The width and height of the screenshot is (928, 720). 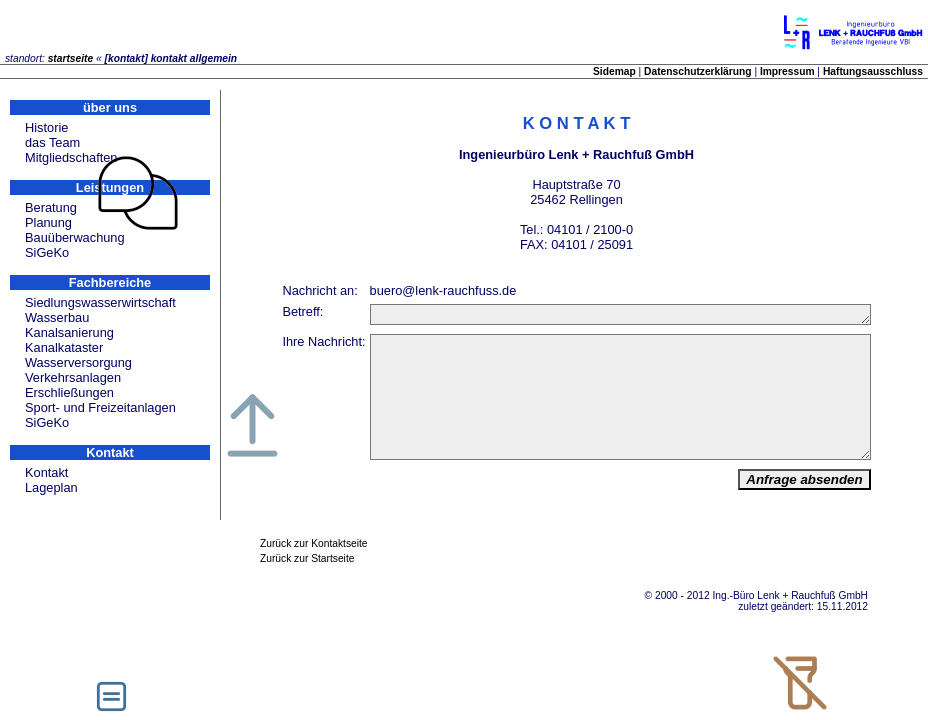 What do you see at coordinates (252, 425) in the screenshot?
I see `upload a file or document` at bounding box center [252, 425].